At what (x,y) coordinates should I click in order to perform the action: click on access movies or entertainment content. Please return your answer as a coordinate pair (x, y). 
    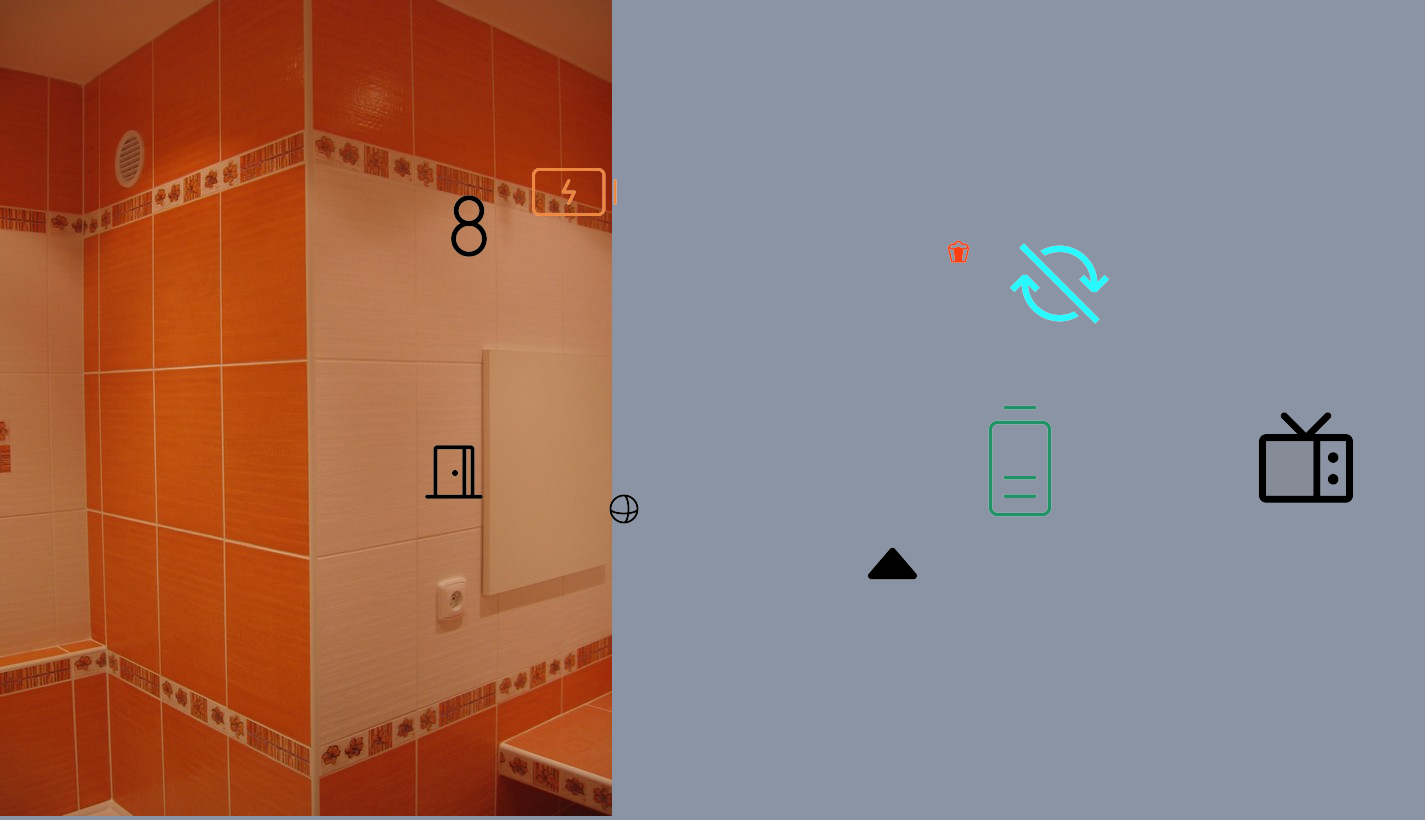
    Looking at the image, I should click on (958, 252).